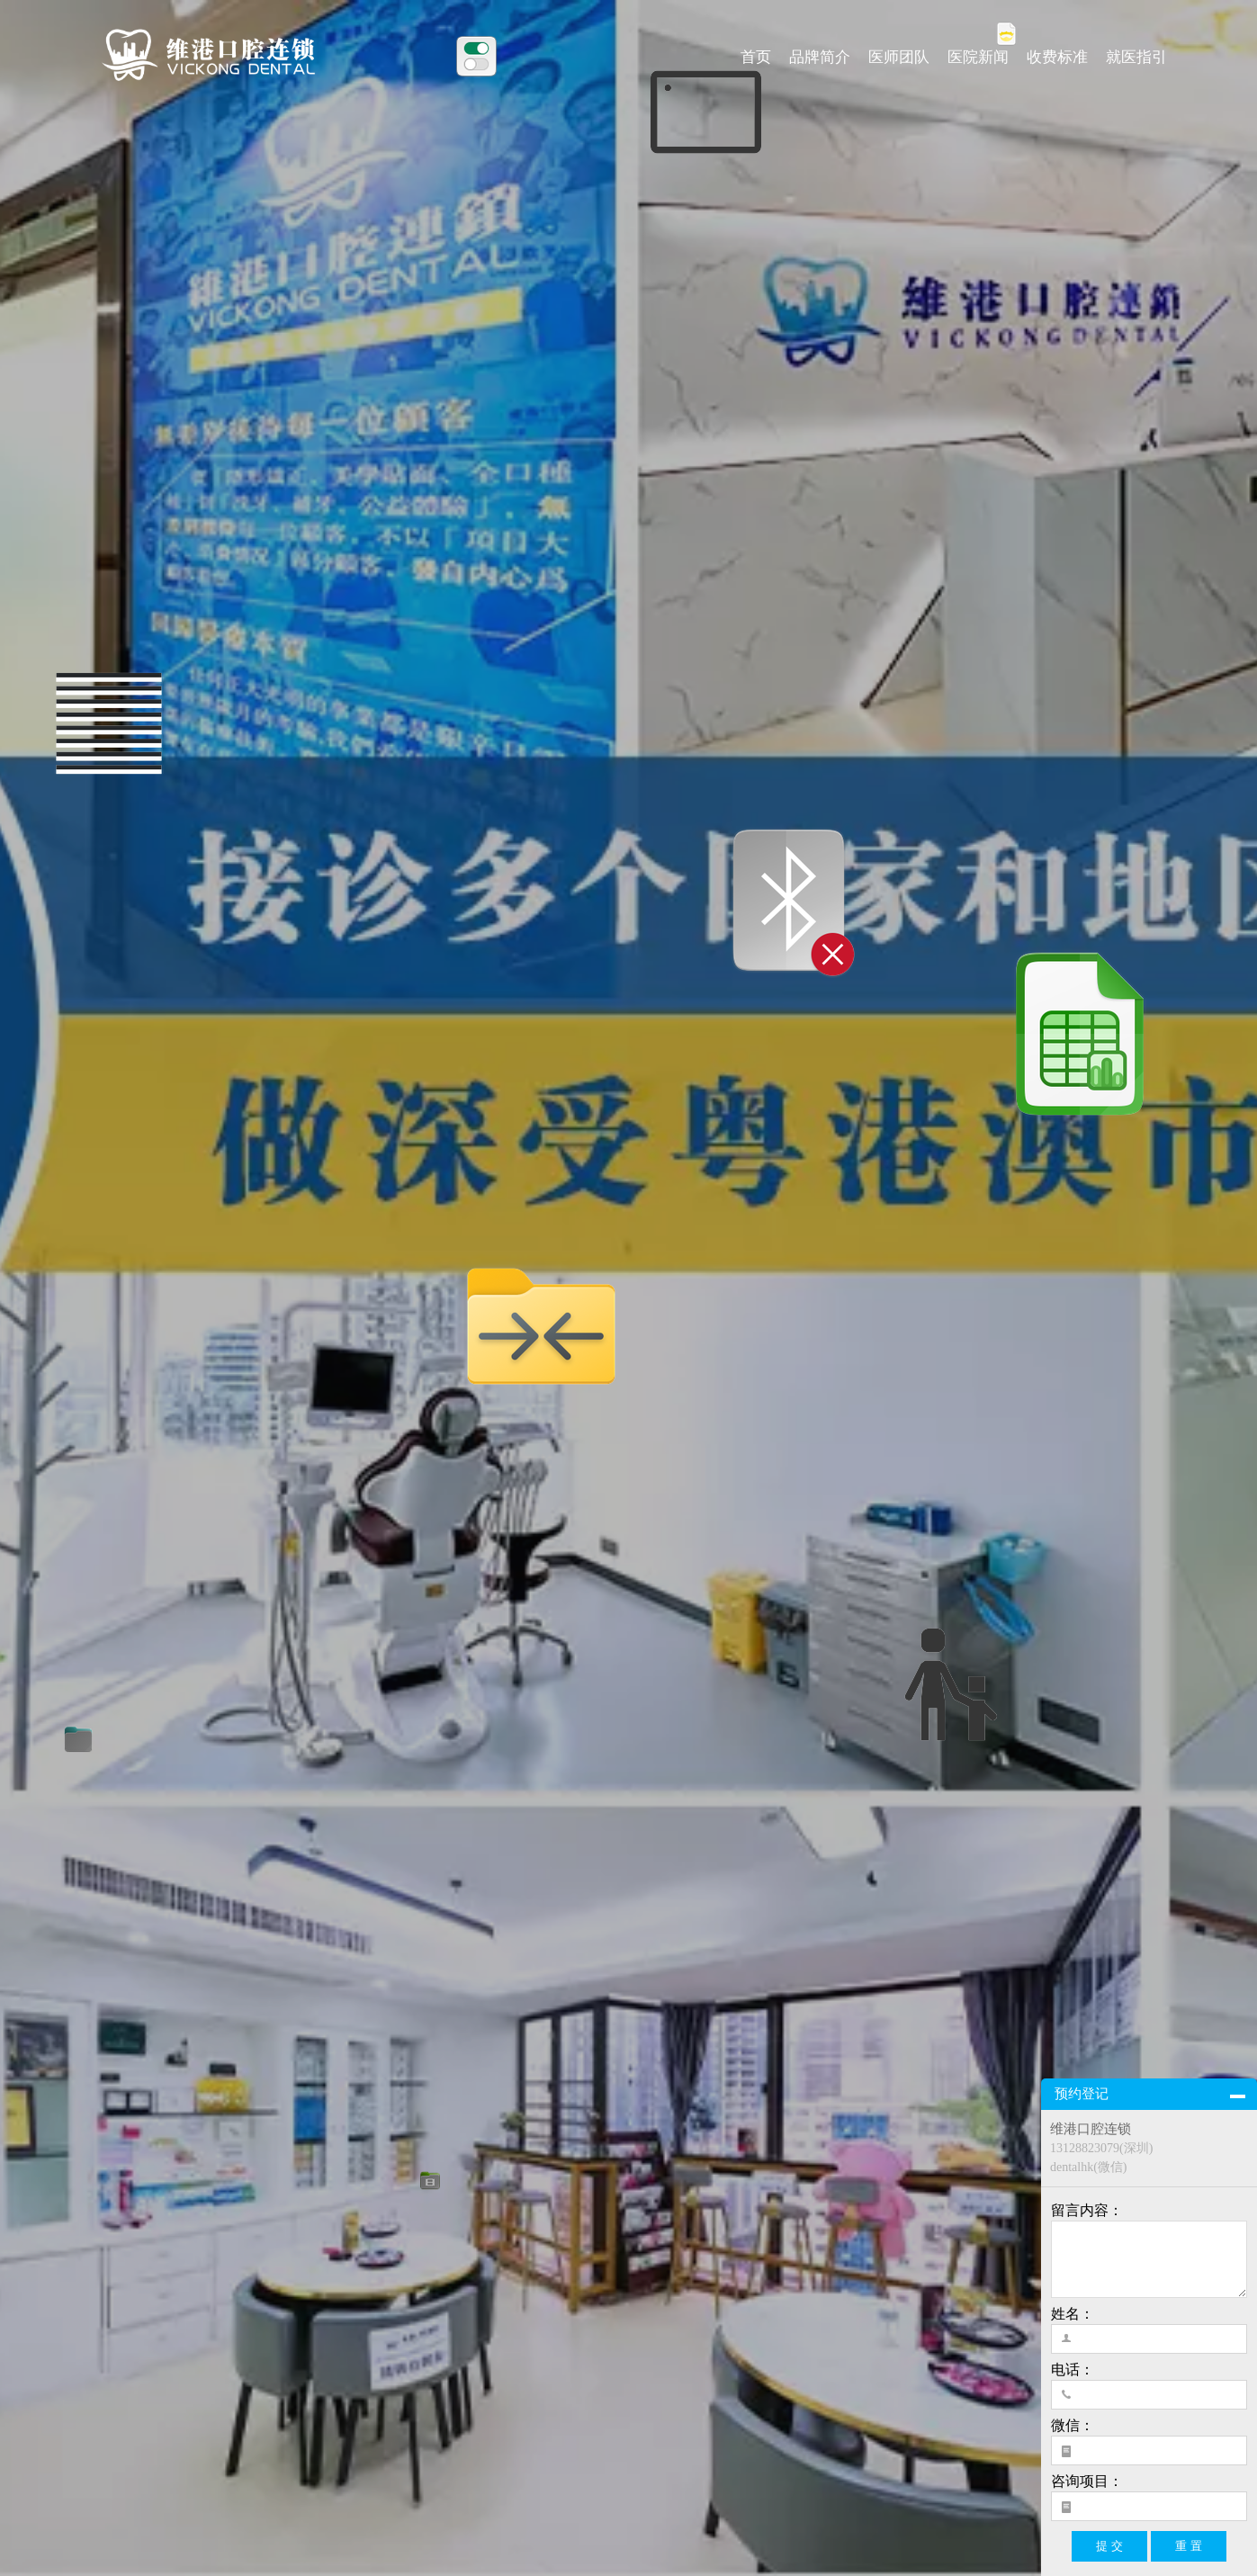  Describe the element at coordinates (430, 2180) in the screenshot. I see `open your videos folder` at that location.